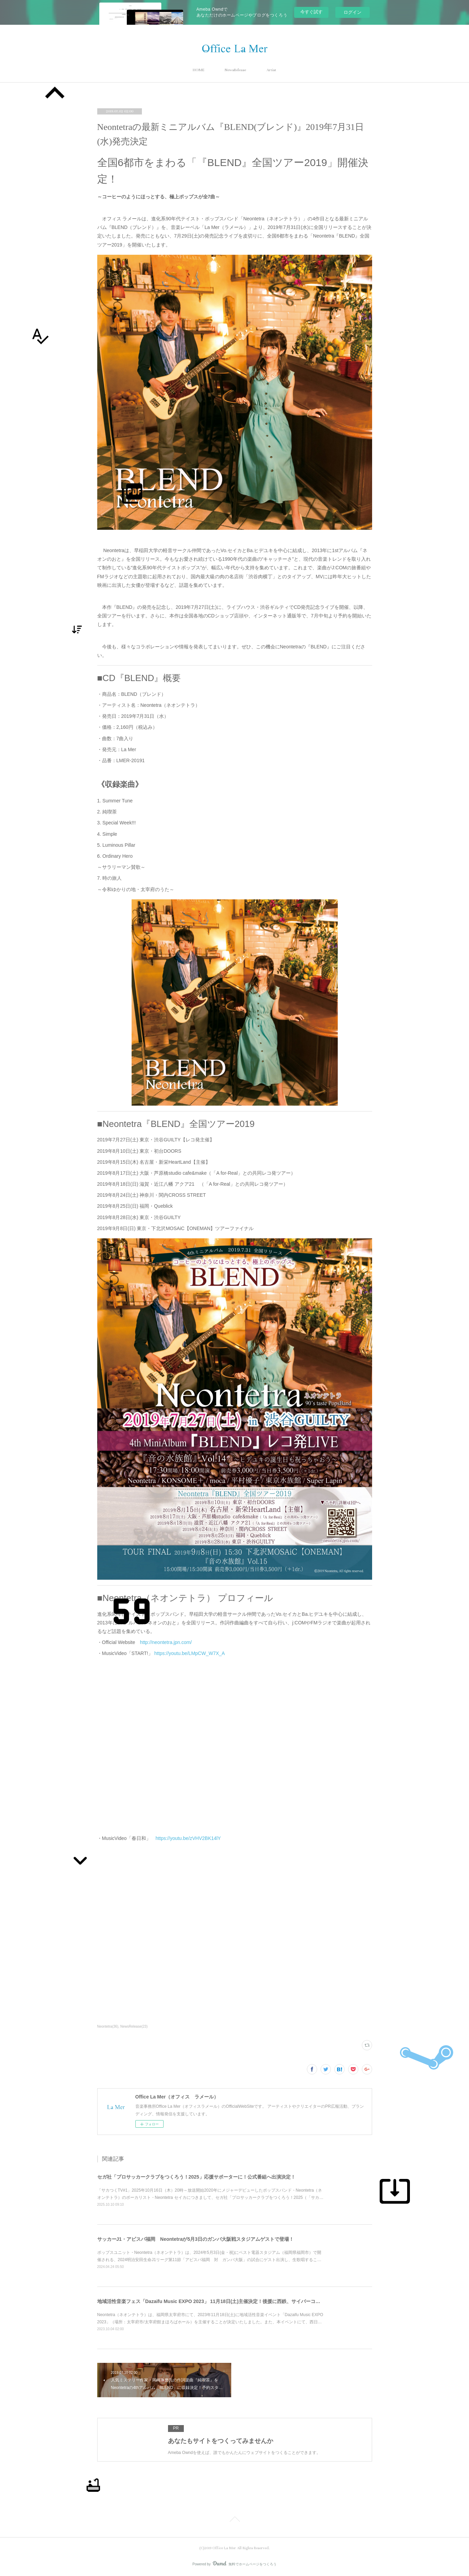 The width and height of the screenshot is (469, 2576). What do you see at coordinates (55, 93) in the screenshot?
I see `collapse an expanded section or menu` at bounding box center [55, 93].